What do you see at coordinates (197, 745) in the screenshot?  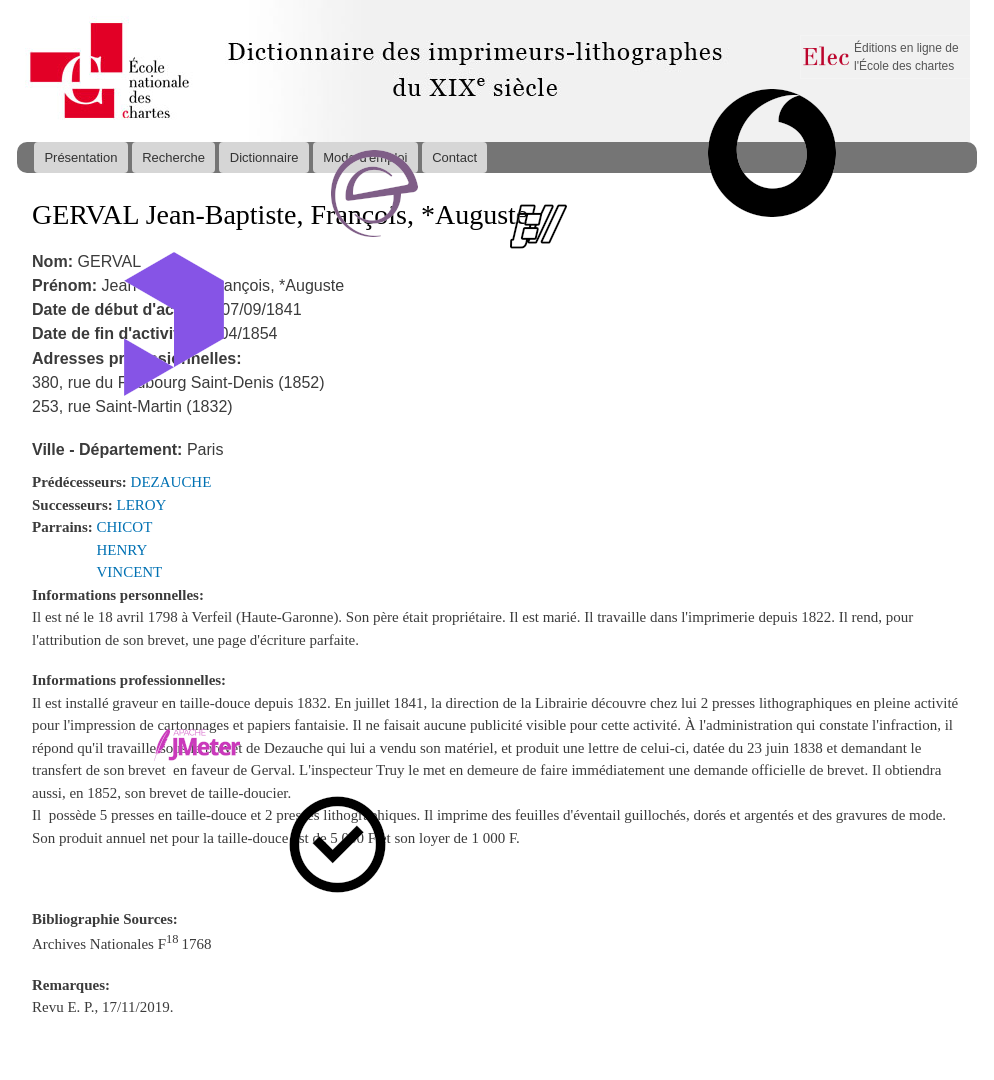 I see `apache jmeter application logo` at bounding box center [197, 745].